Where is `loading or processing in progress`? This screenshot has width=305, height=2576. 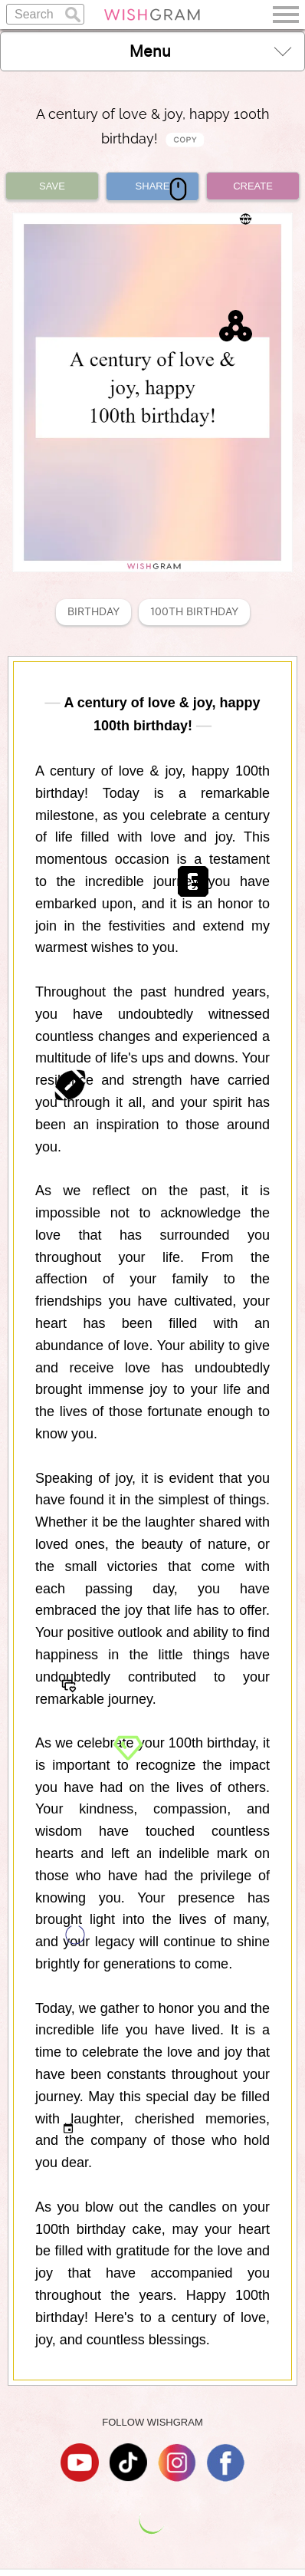 loading or processing in progress is located at coordinates (75, 1935).